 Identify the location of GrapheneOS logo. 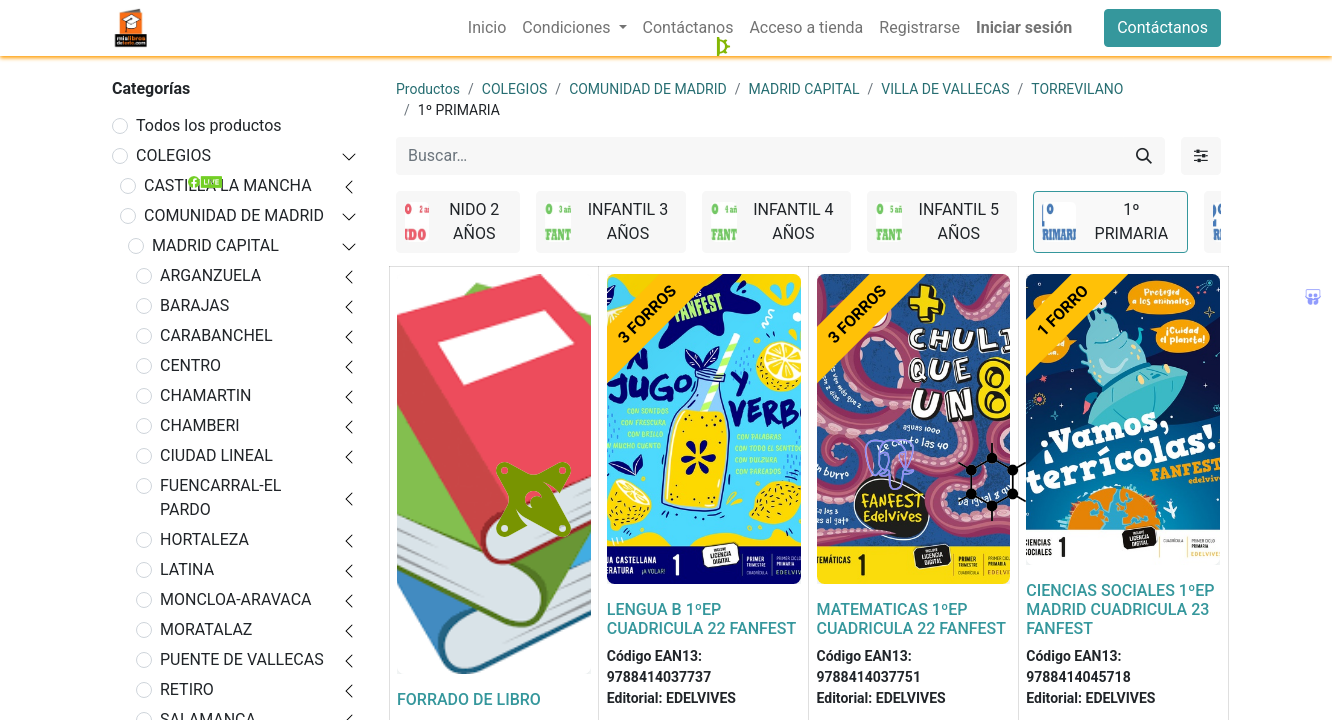
(992, 482).